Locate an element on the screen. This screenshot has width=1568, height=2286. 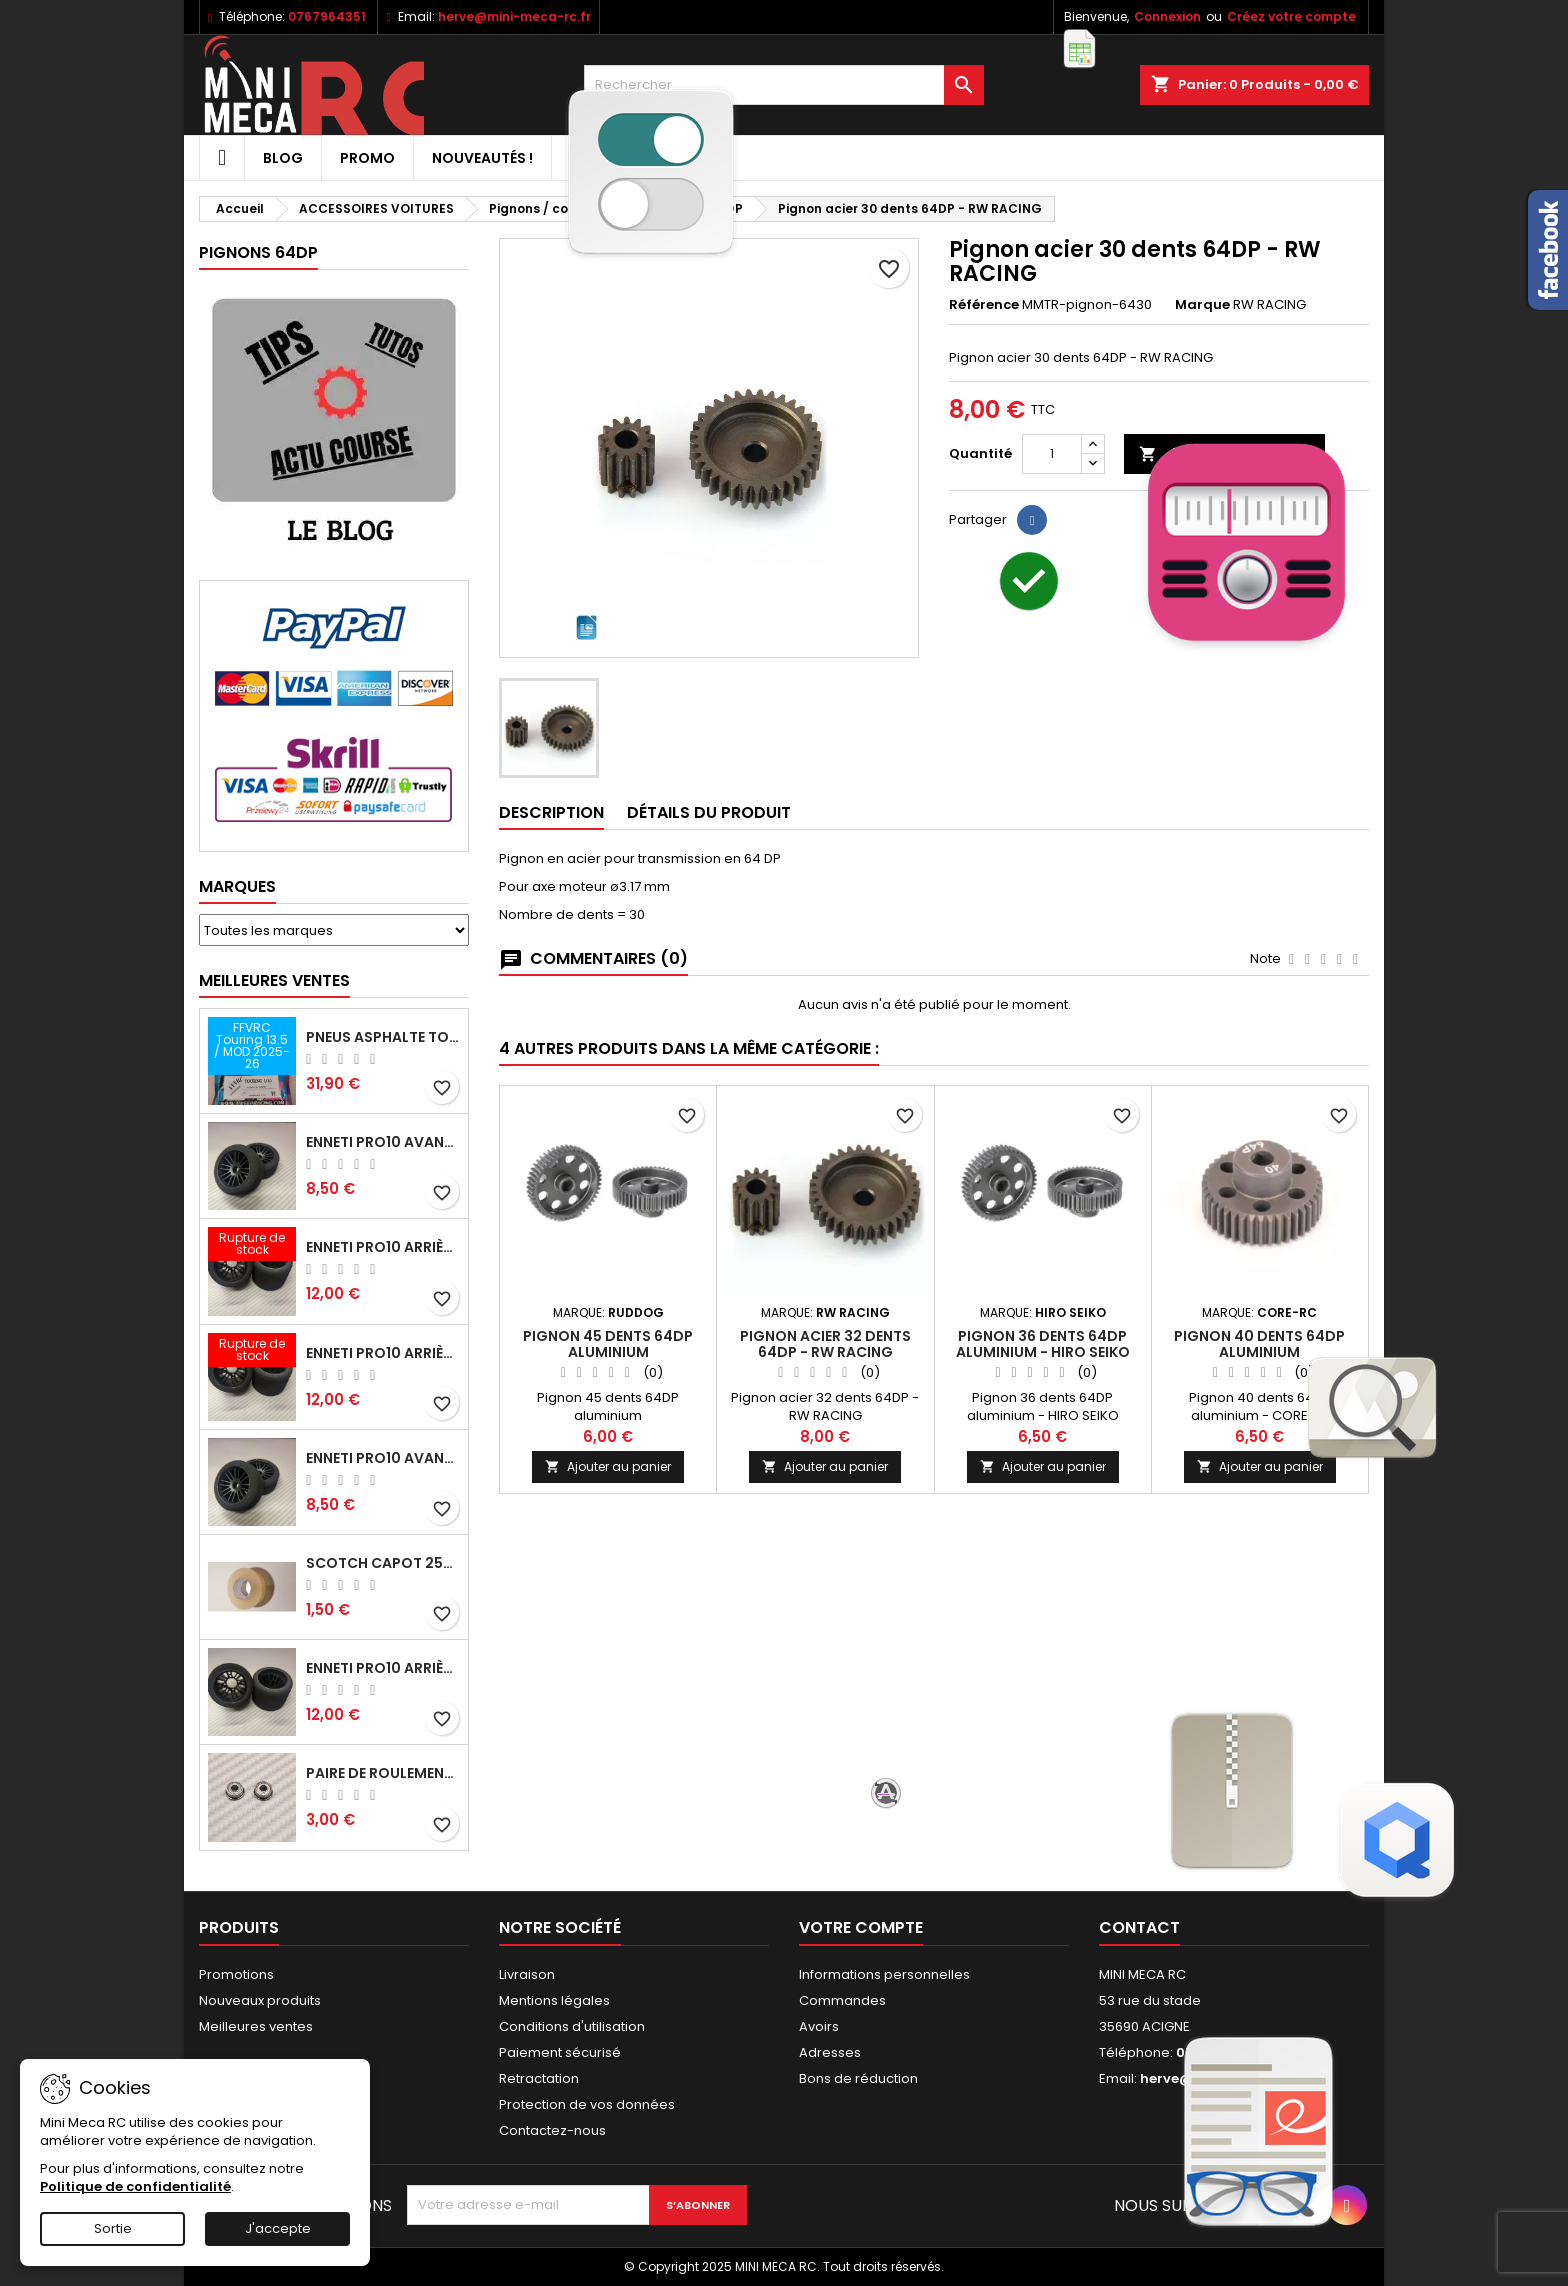
open the archive manager application is located at coordinates (1232, 1791).